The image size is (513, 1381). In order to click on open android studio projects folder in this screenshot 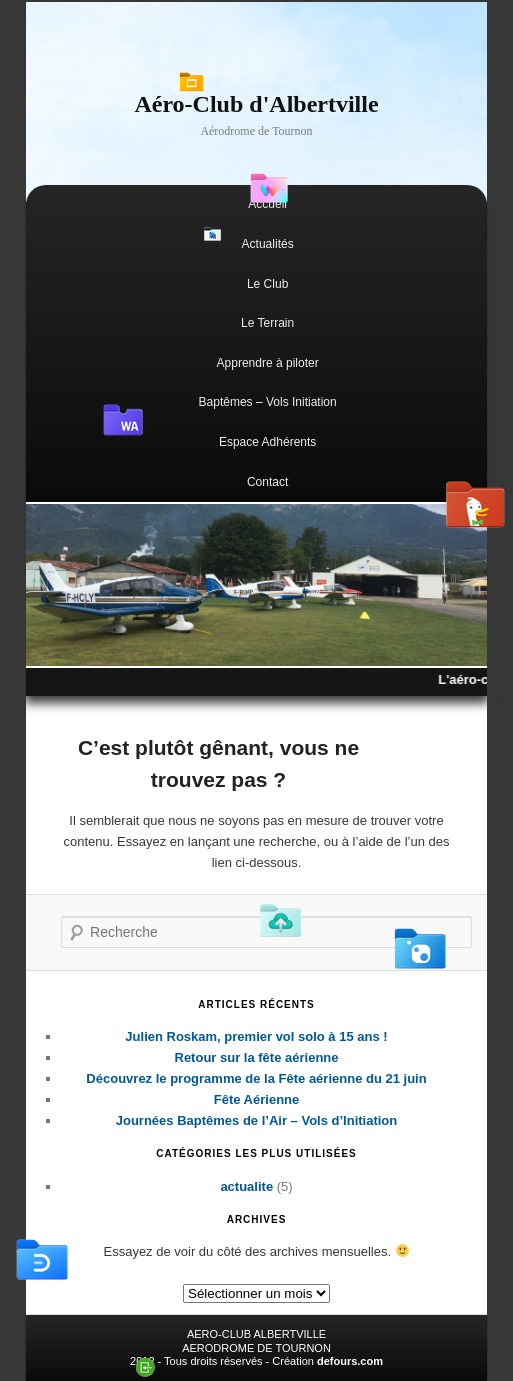, I will do `click(212, 234)`.